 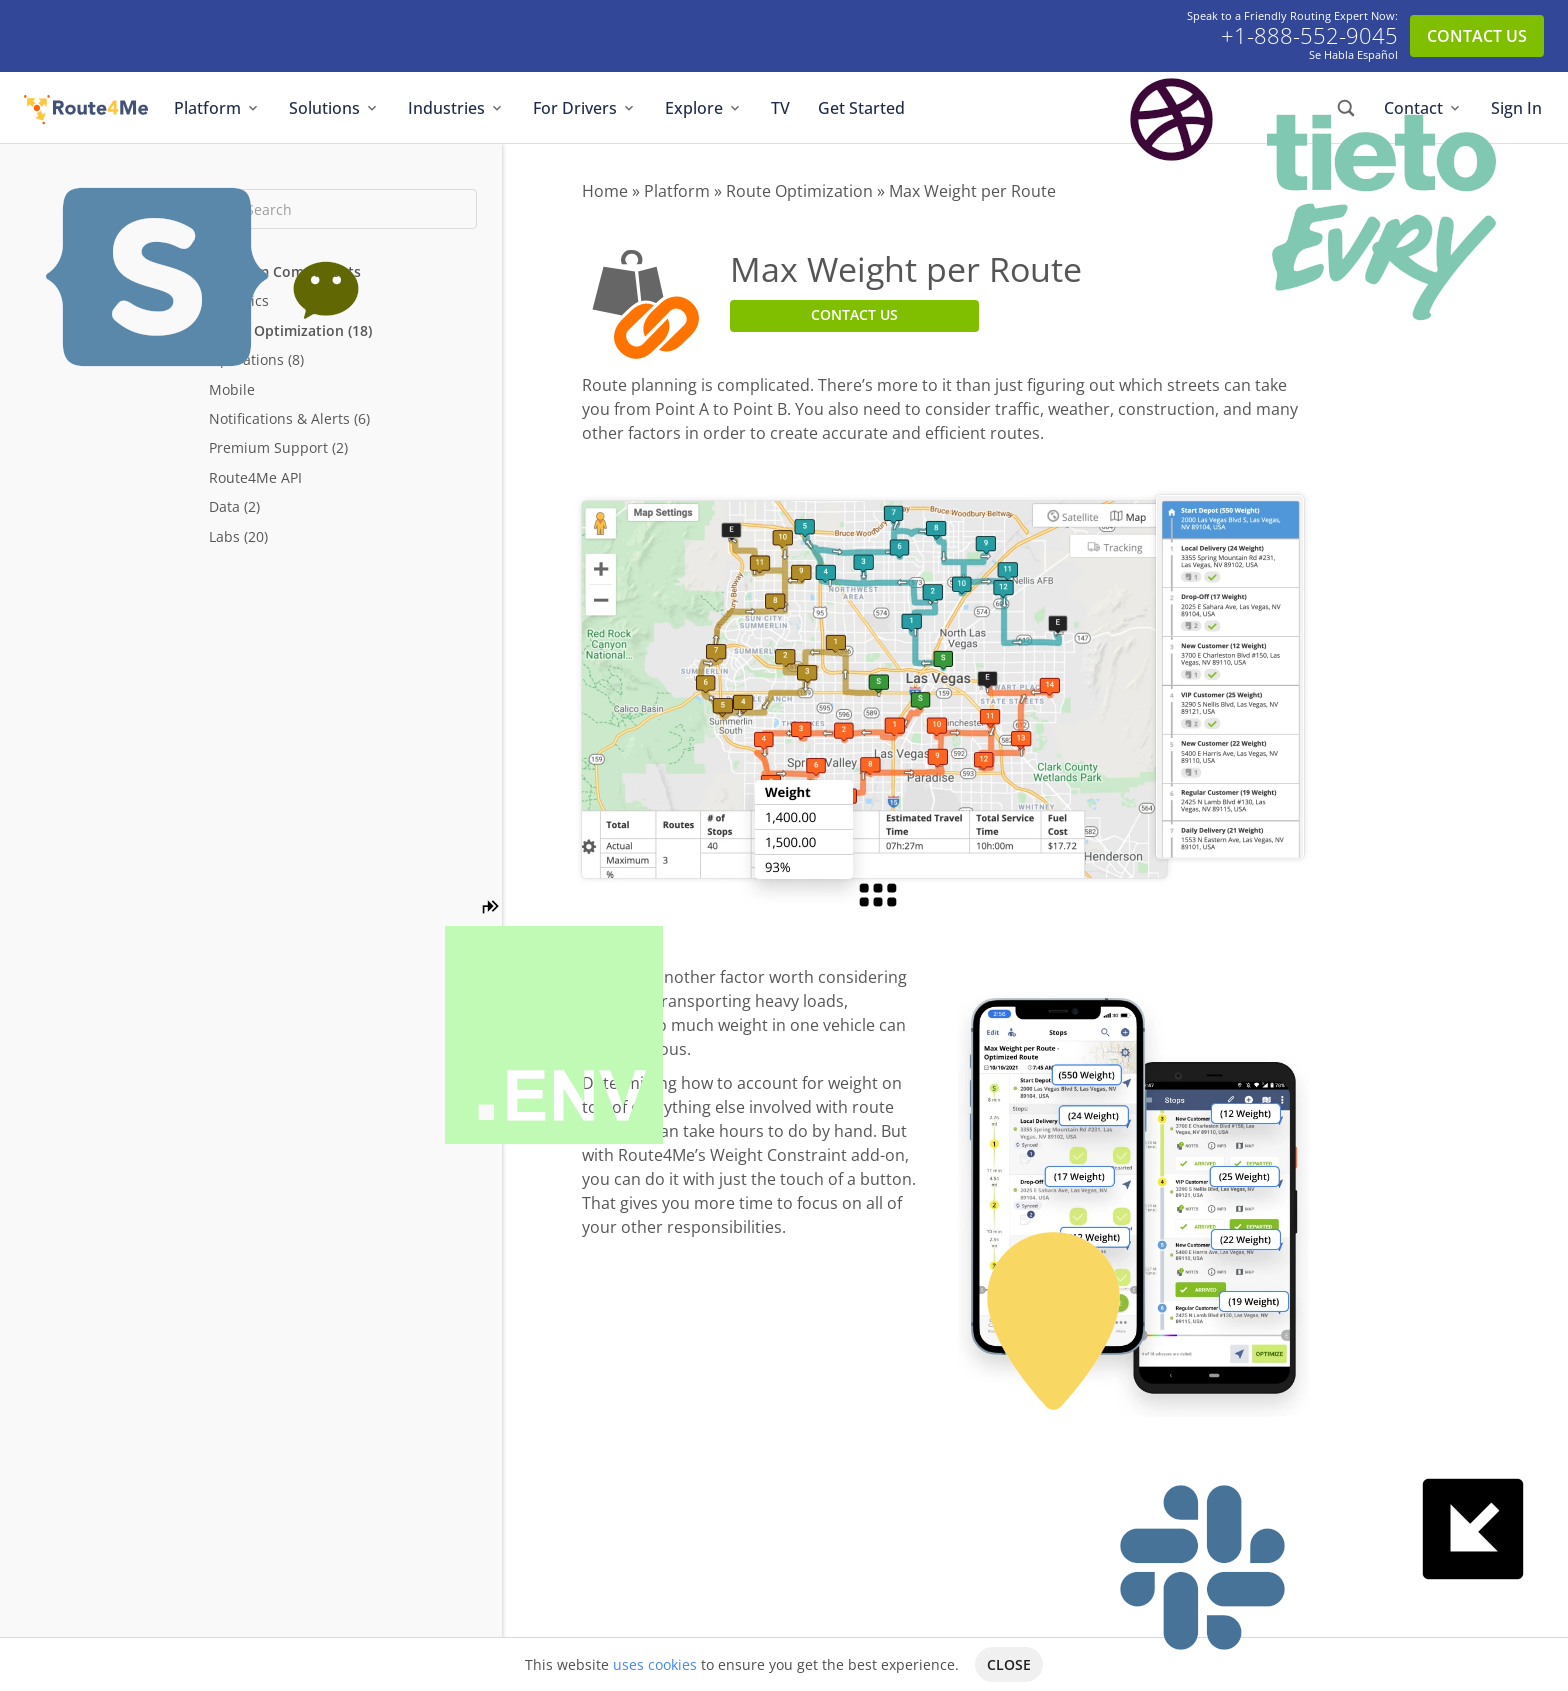 What do you see at coordinates (490, 907) in the screenshot?
I see `forward message to multiple recipients` at bounding box center [490, 907].